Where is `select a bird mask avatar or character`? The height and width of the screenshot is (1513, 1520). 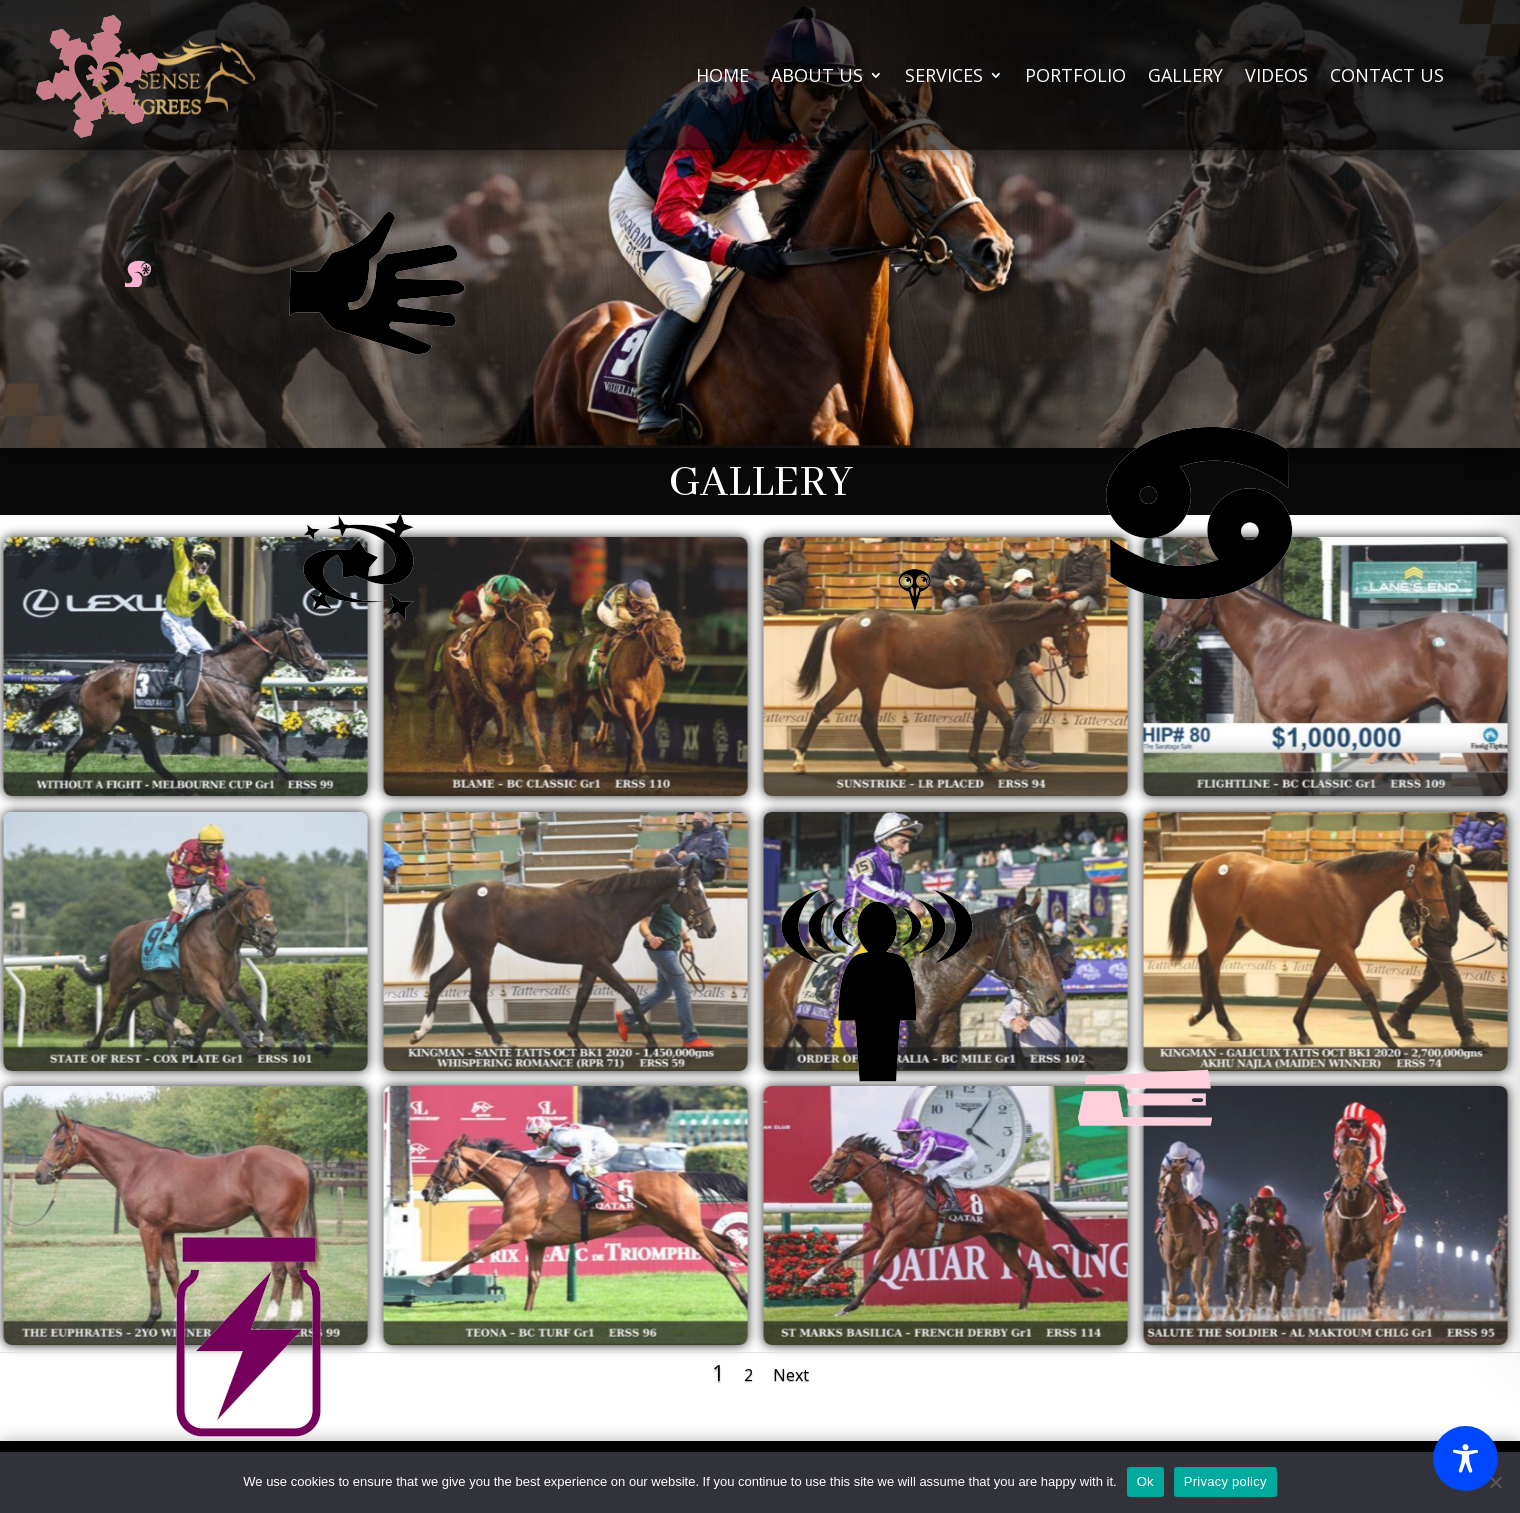 select a bird mask avatar or character is located at coordinates (915, 590).